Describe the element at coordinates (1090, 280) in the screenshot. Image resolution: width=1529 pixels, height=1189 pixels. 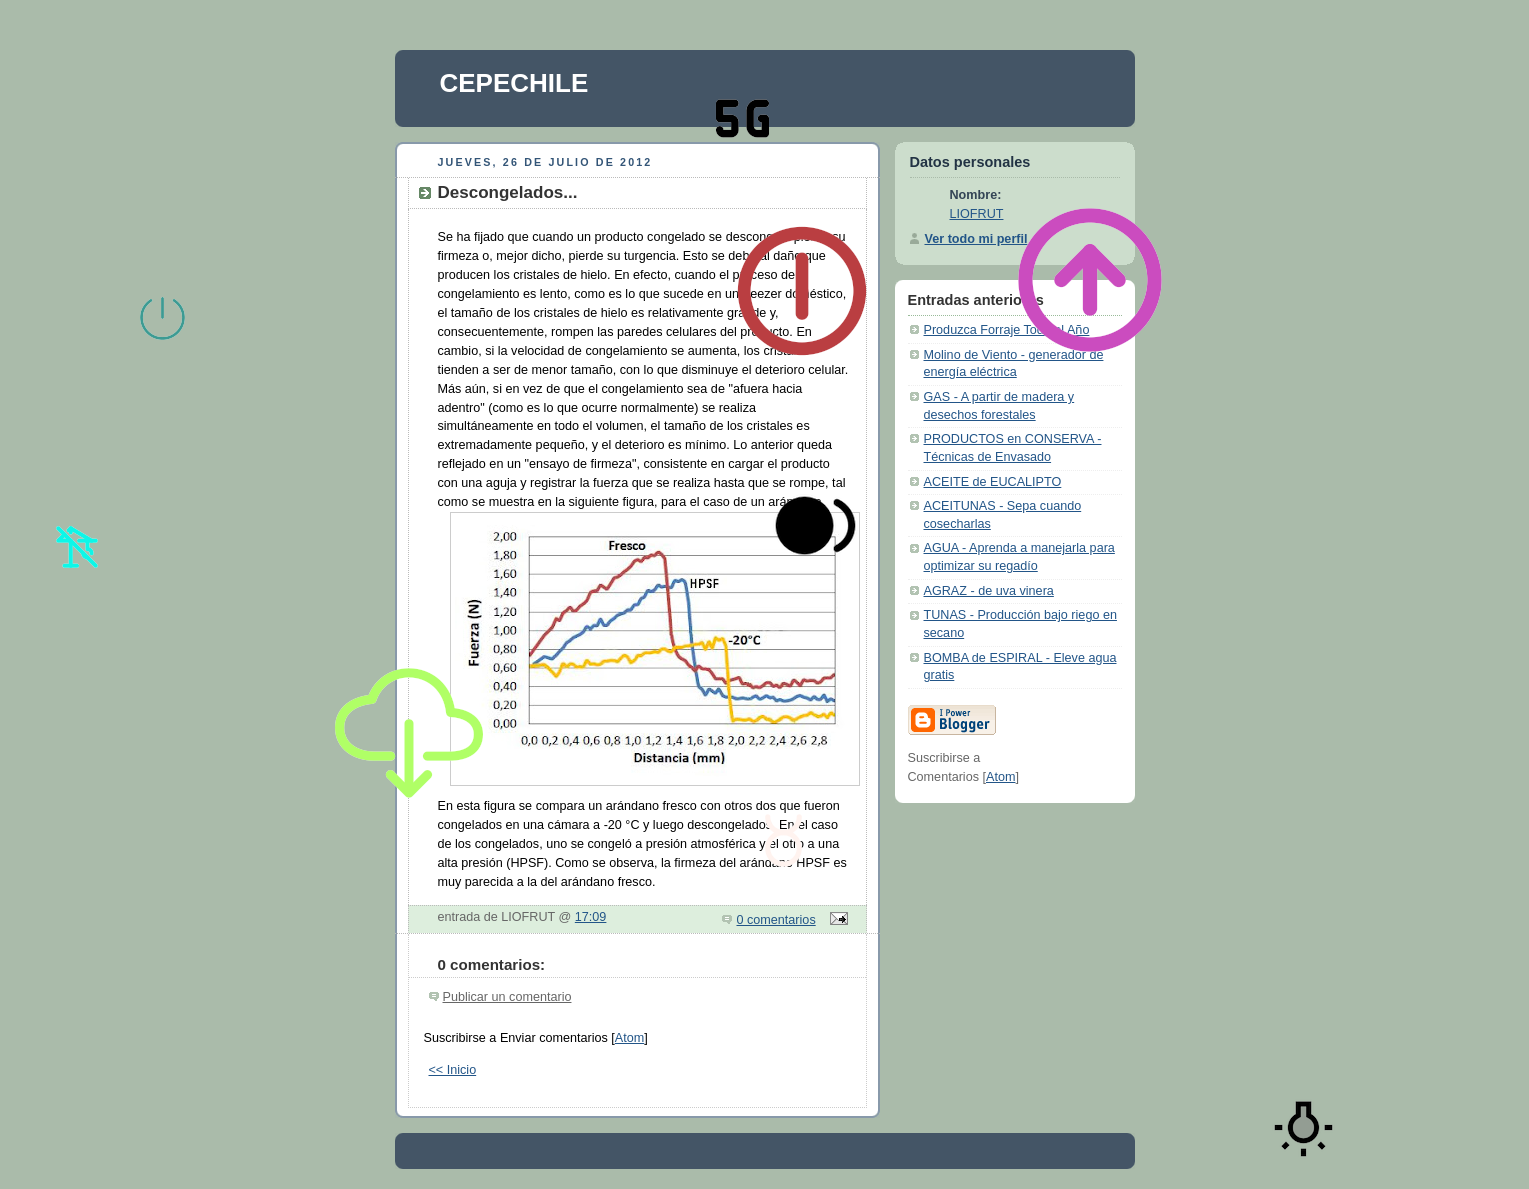
I see `scroll to top of page` at that location.